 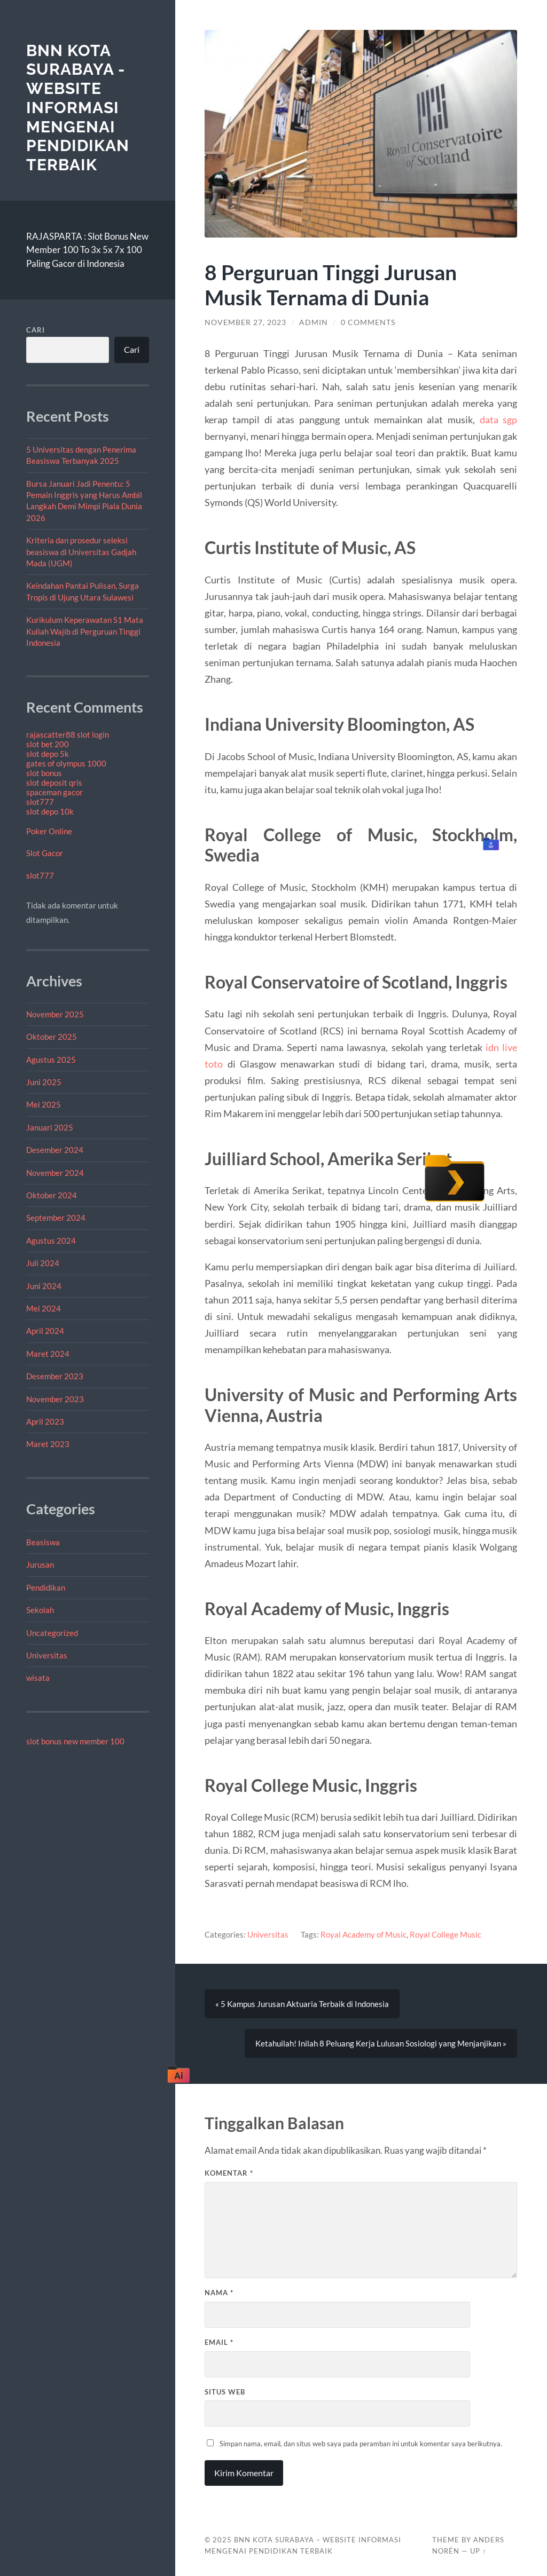 What do you see at coordinates (454, 1180) in the screenshot?
I see `open plex media server files` at bounding box center [454, 1180].